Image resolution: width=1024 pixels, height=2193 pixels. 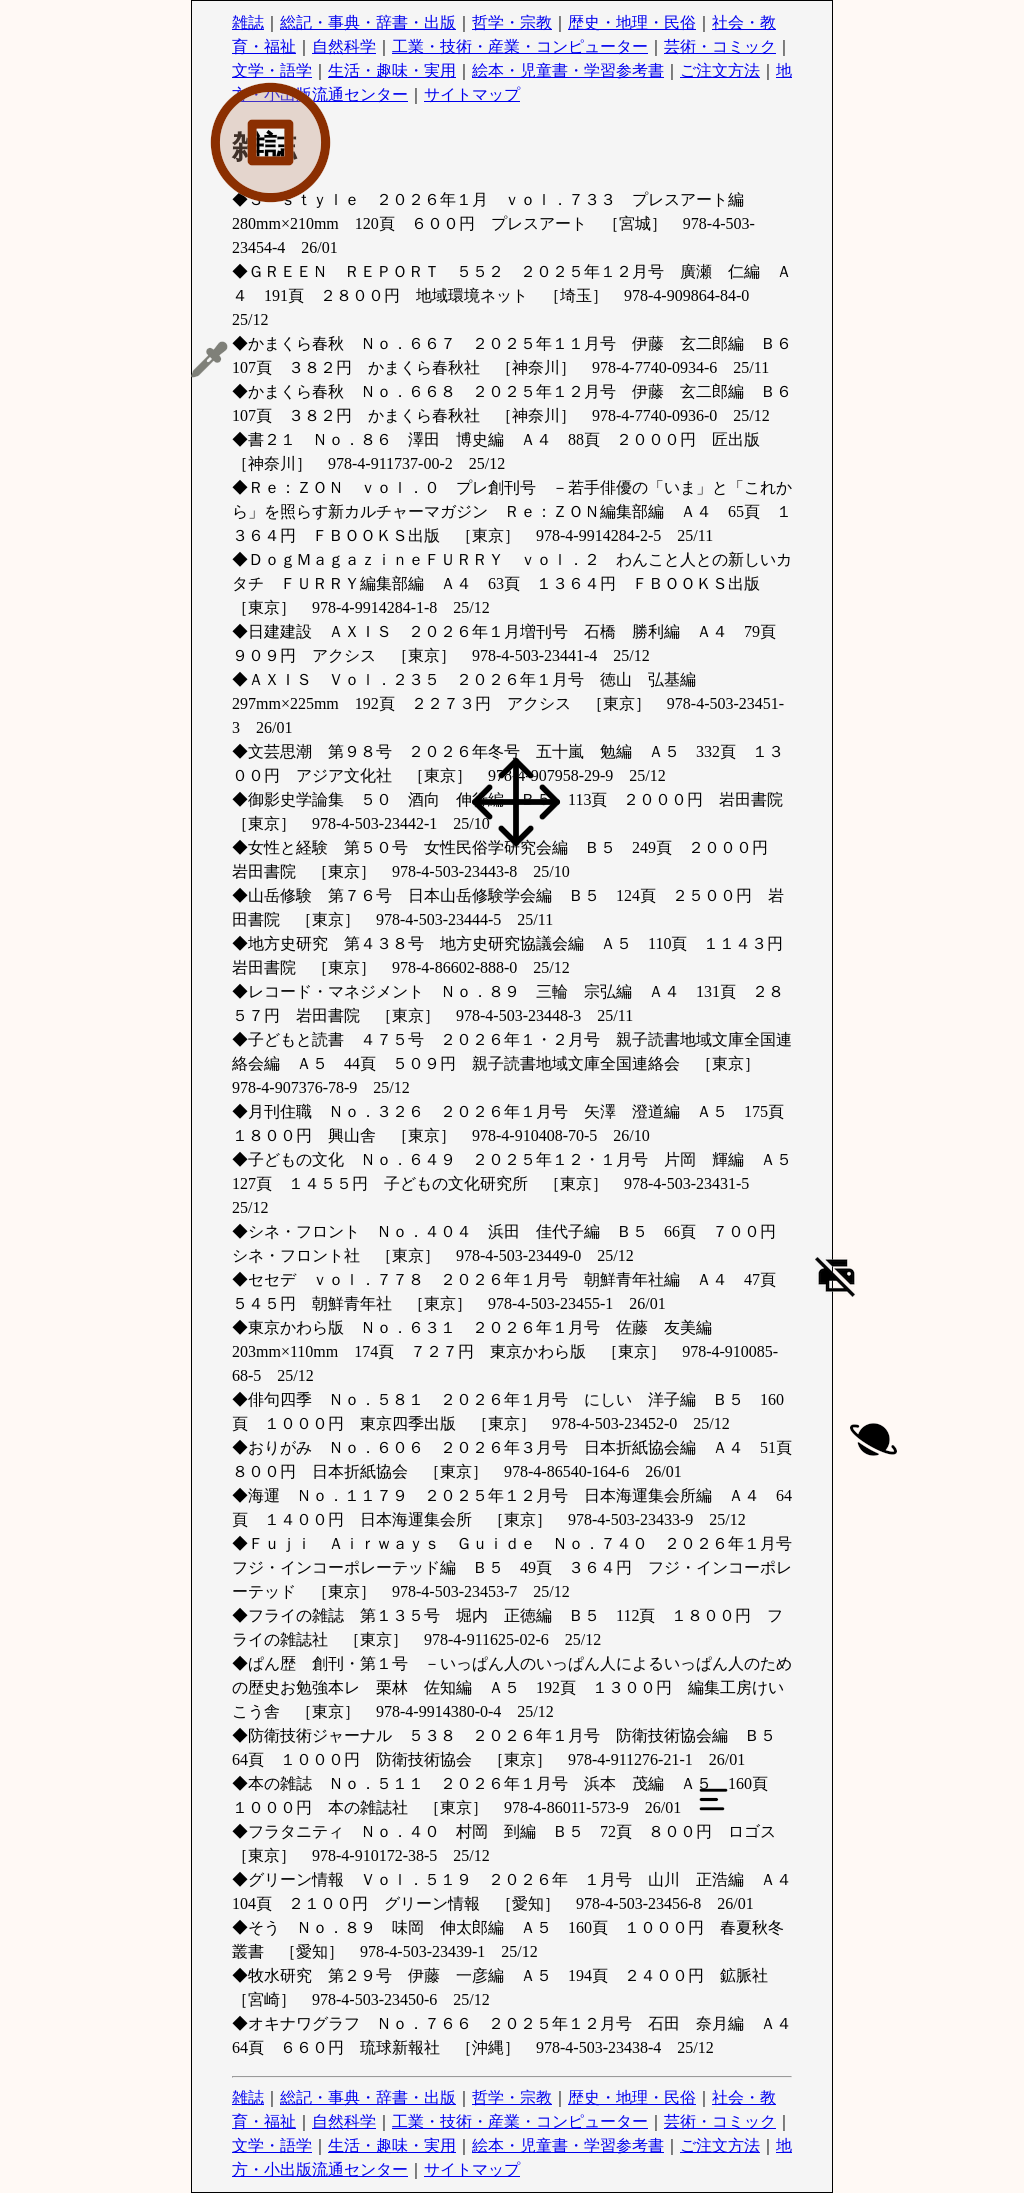 What do you see at coordinates (873, 1439) in the screenshot?
I see `explore global or worldwide content` at bounding box center [873, 1439].